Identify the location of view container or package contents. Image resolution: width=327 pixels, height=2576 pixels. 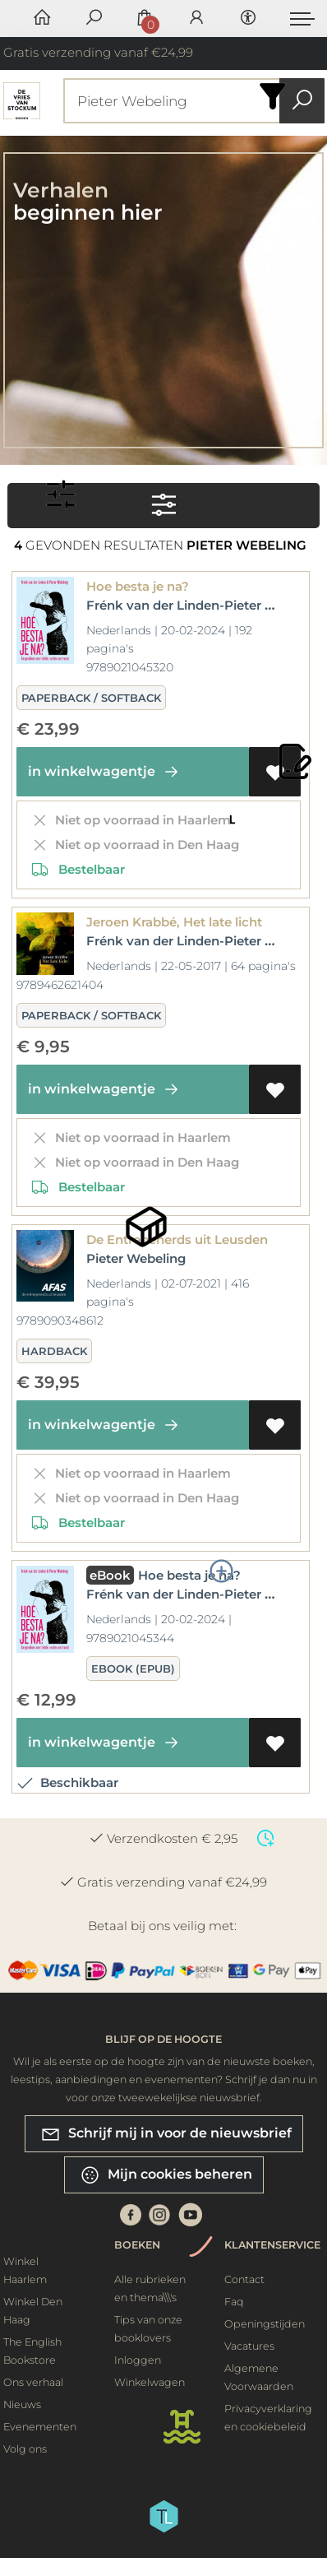
(146, 1227).